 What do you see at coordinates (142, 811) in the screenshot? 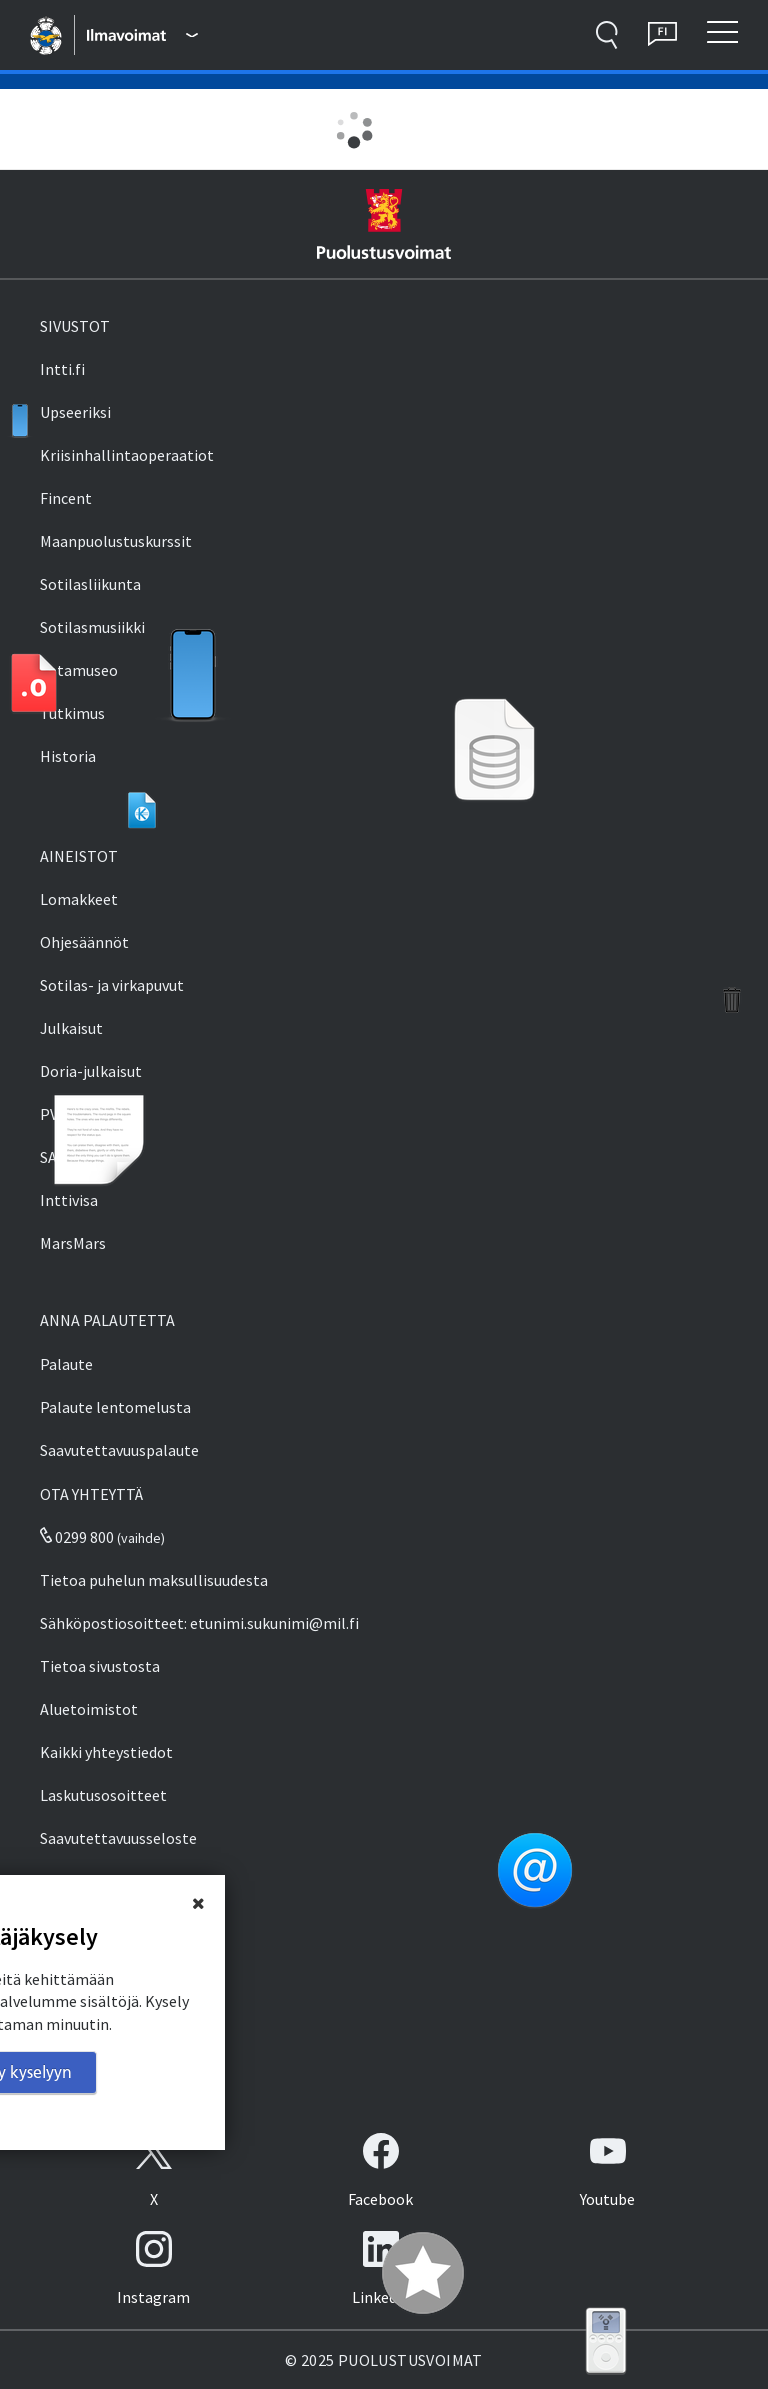
I see `open a KMyMoney financial data file` at bounding box center [142, 811].